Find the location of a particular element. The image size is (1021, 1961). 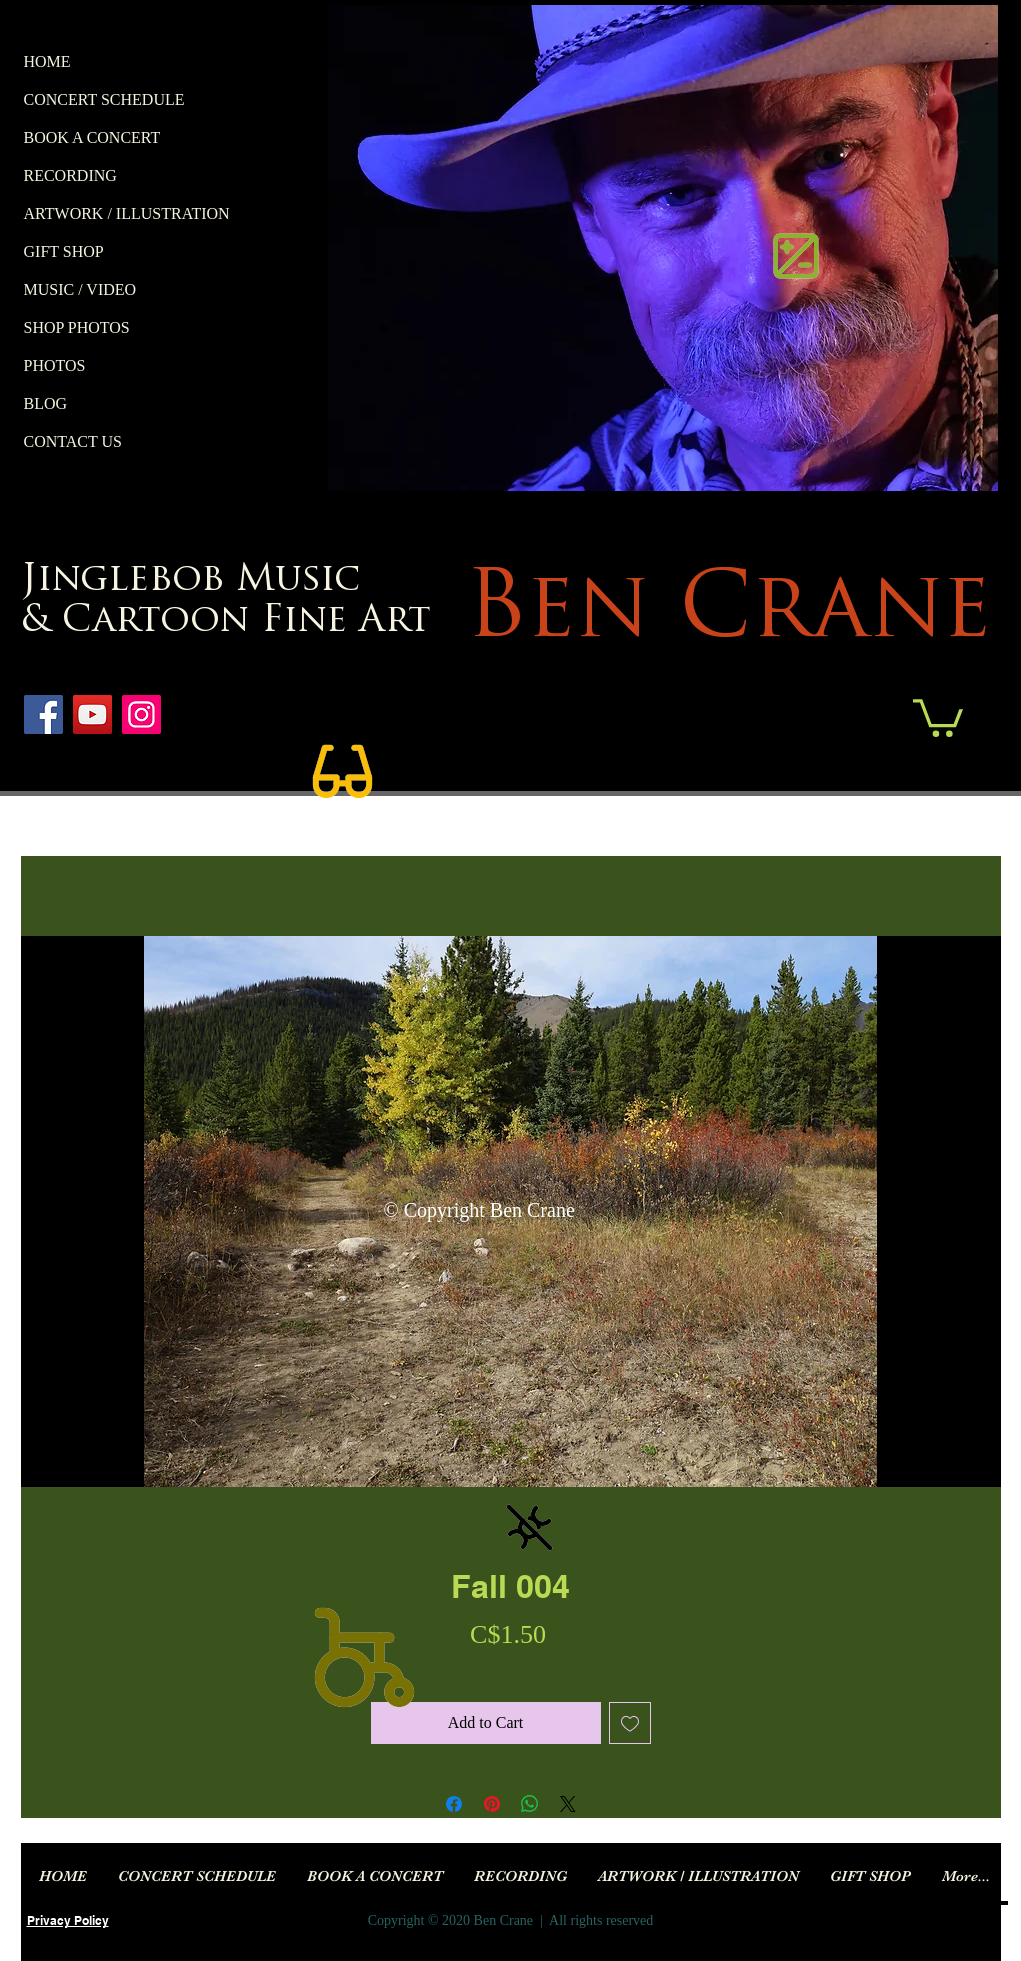

adjust exposure settings for a photo is located at coordinates (796, 256).